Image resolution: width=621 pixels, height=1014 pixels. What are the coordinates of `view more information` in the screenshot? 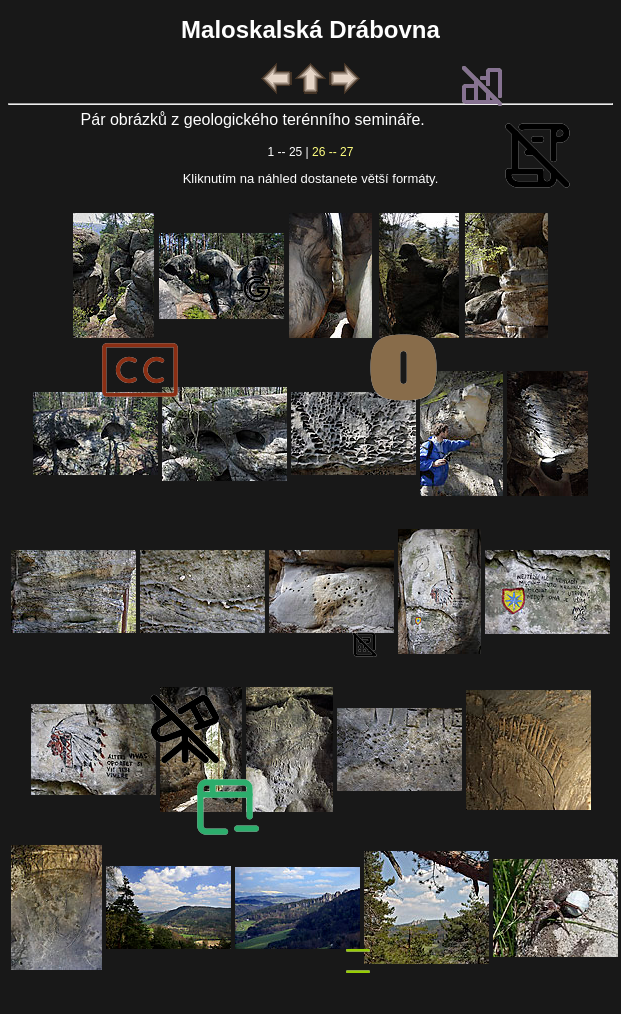 It's located at (403, 367).